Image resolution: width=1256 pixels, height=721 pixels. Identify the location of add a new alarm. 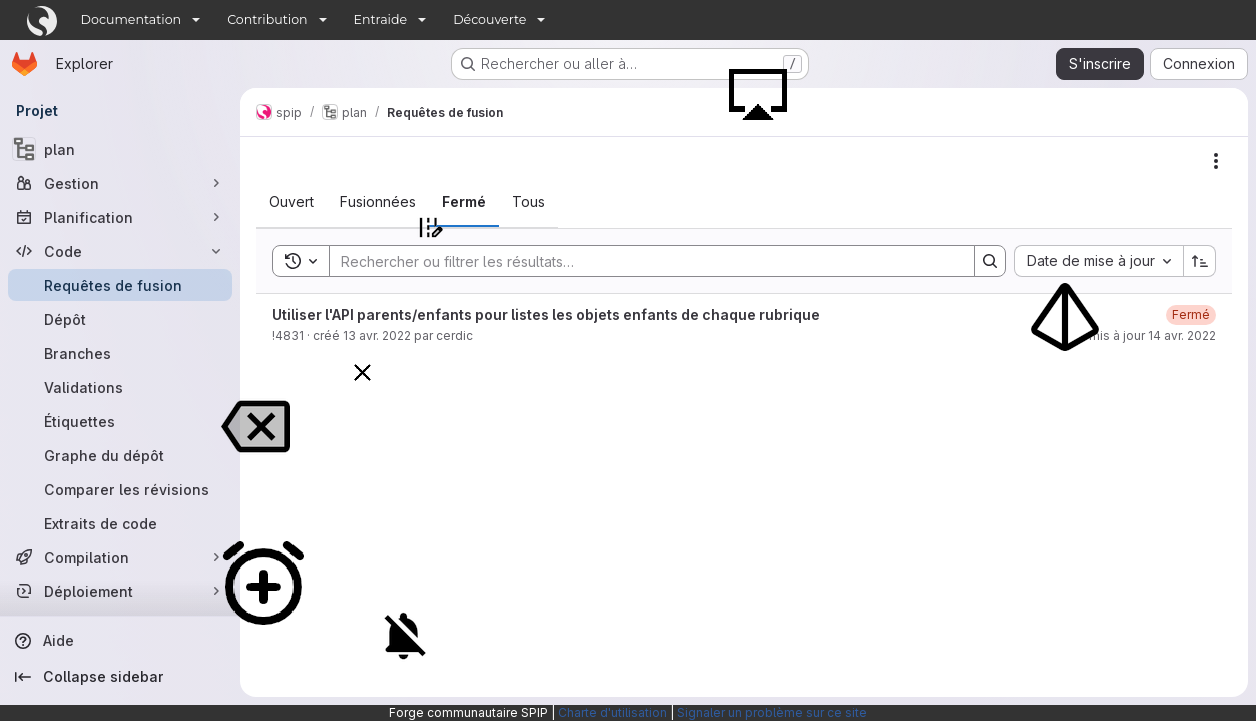
(263, 582).